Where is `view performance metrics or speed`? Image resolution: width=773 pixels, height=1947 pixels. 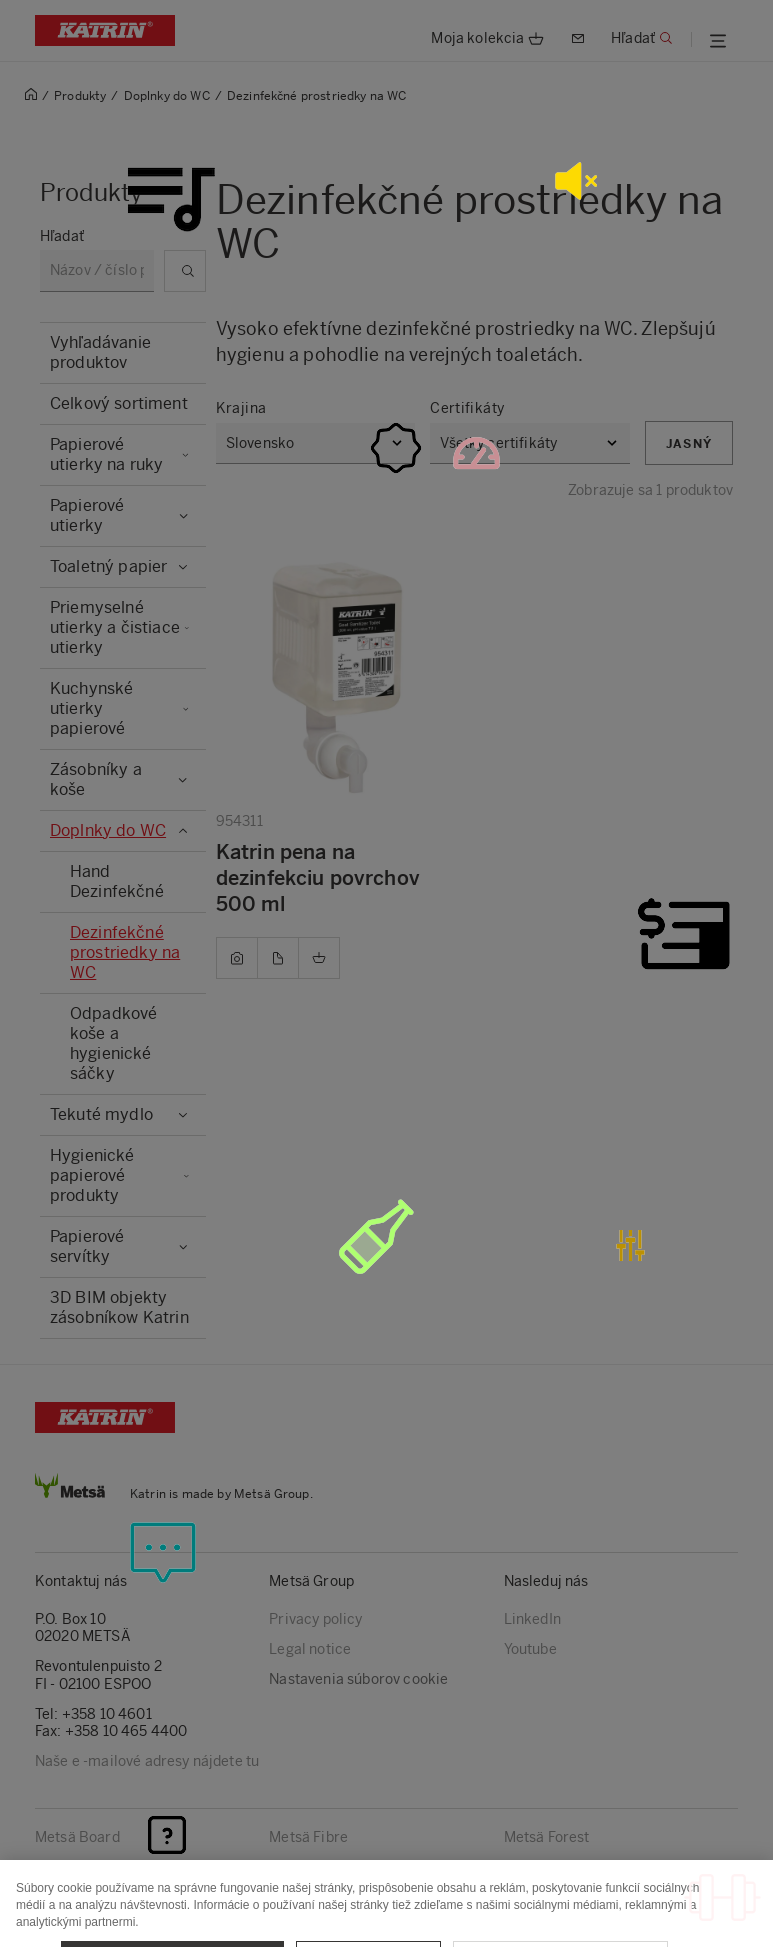
view performance metrics or speed is located at coordinates (476, 455).